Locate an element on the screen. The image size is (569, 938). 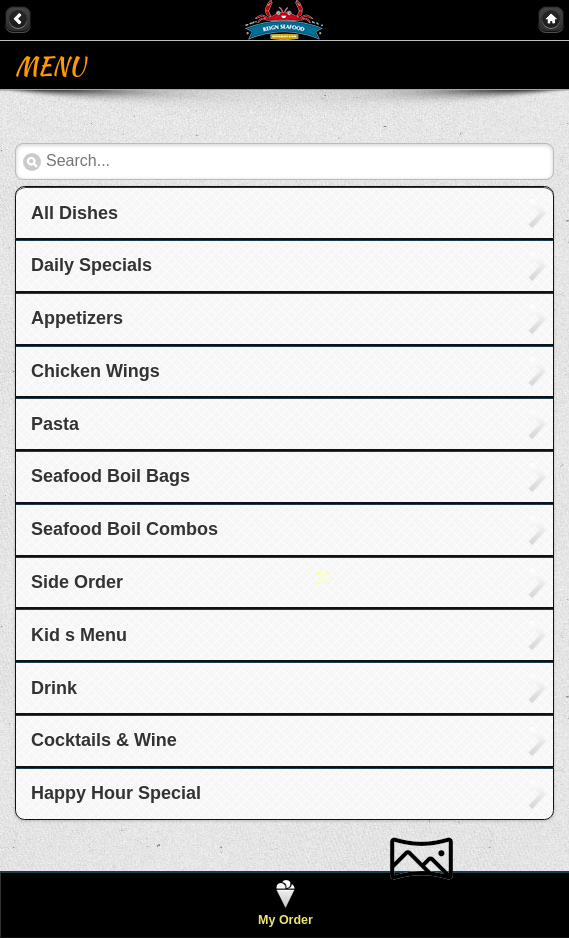
scan a QR code or barcode is located at coordinates (324, 578).